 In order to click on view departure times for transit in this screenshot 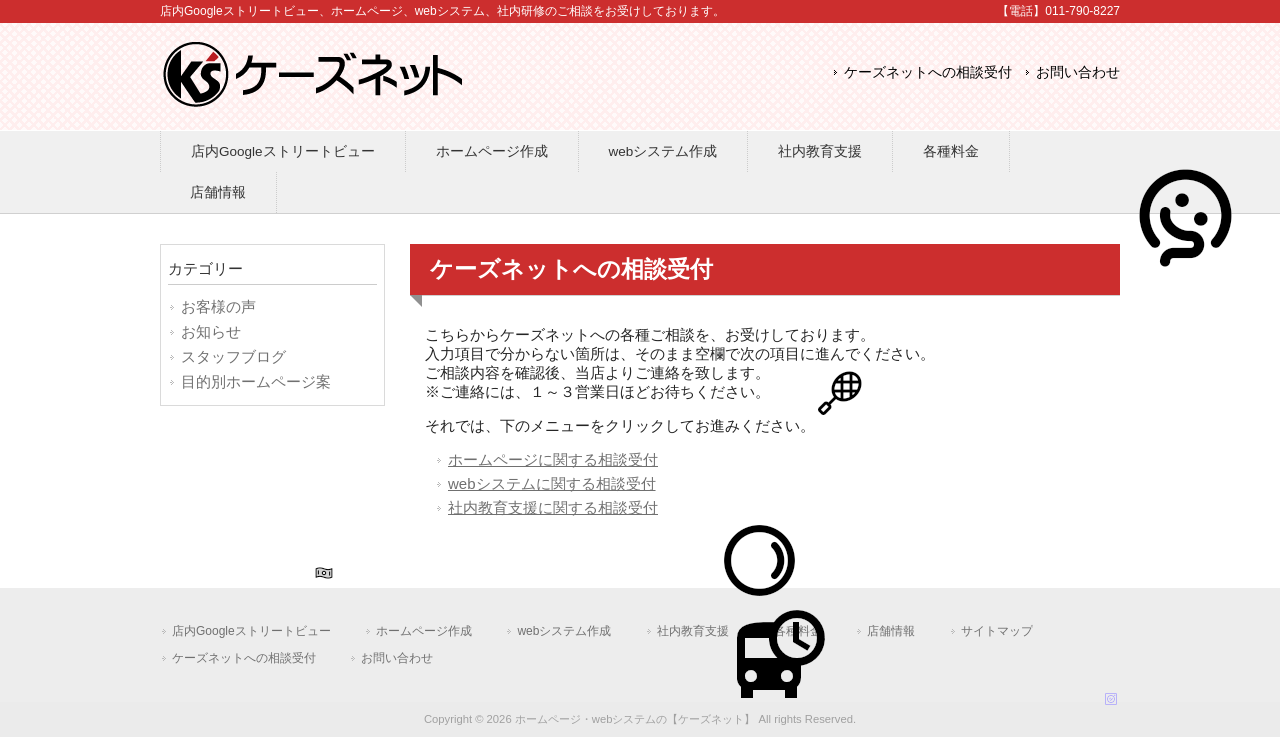, I will do `click(781, 654)`.